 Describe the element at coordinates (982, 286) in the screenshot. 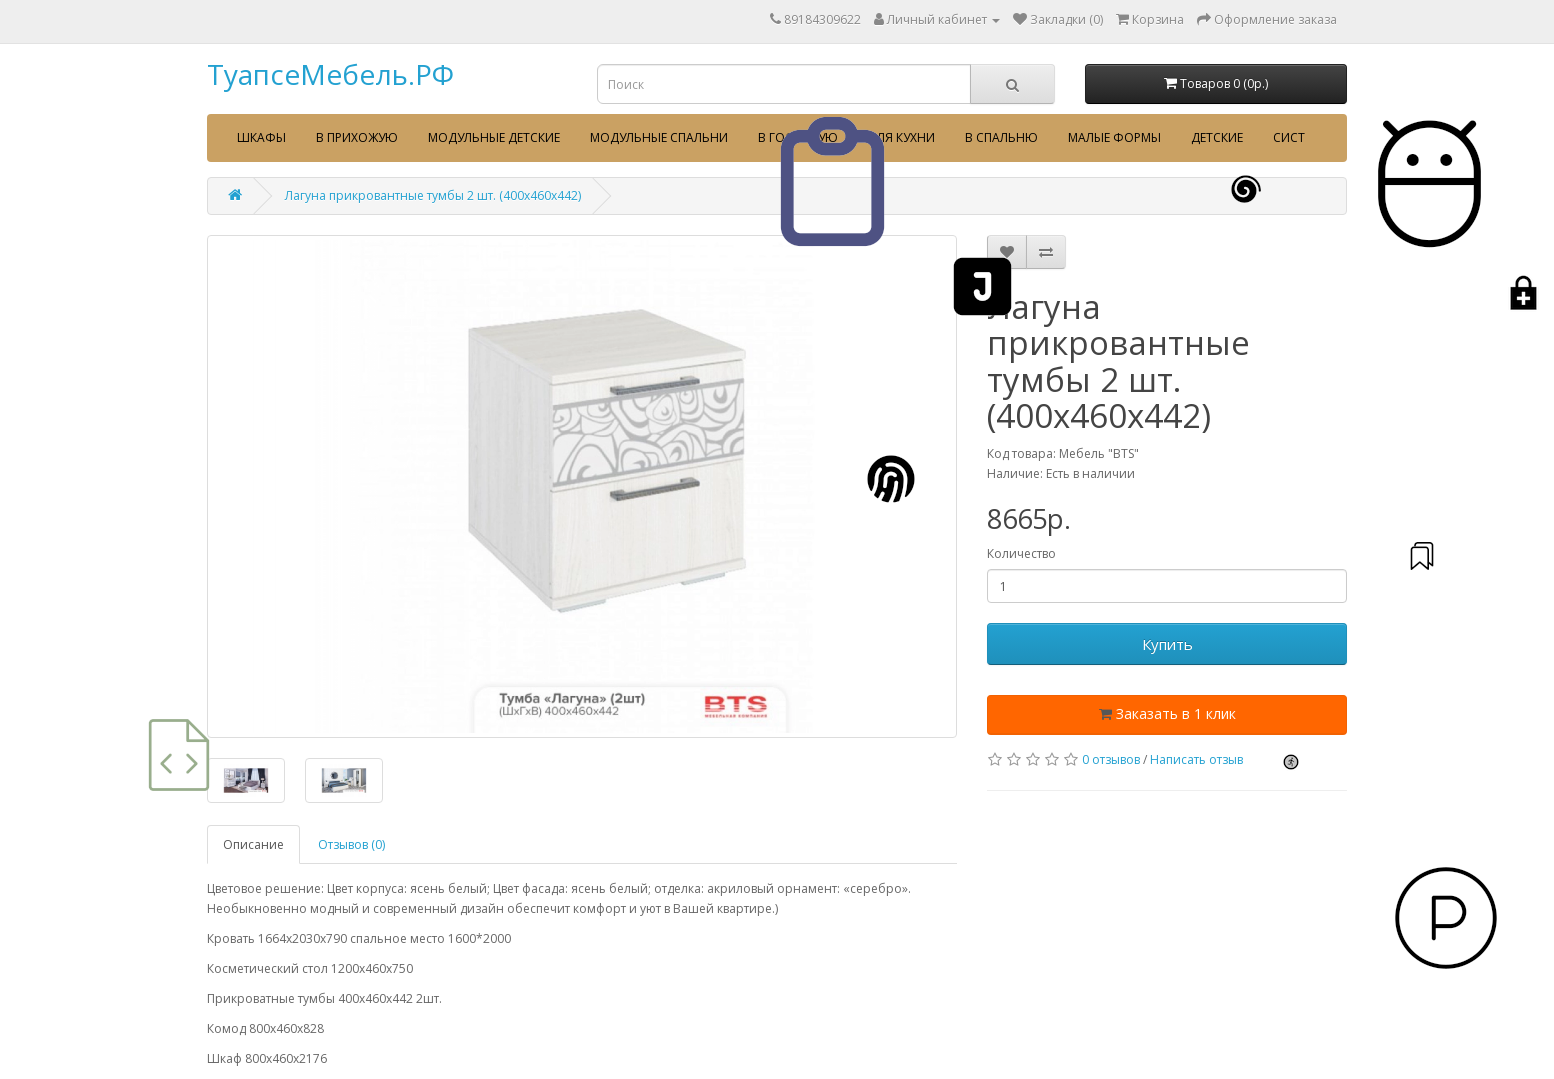

I see `indicates items or sections starting with the letter J` at that location.